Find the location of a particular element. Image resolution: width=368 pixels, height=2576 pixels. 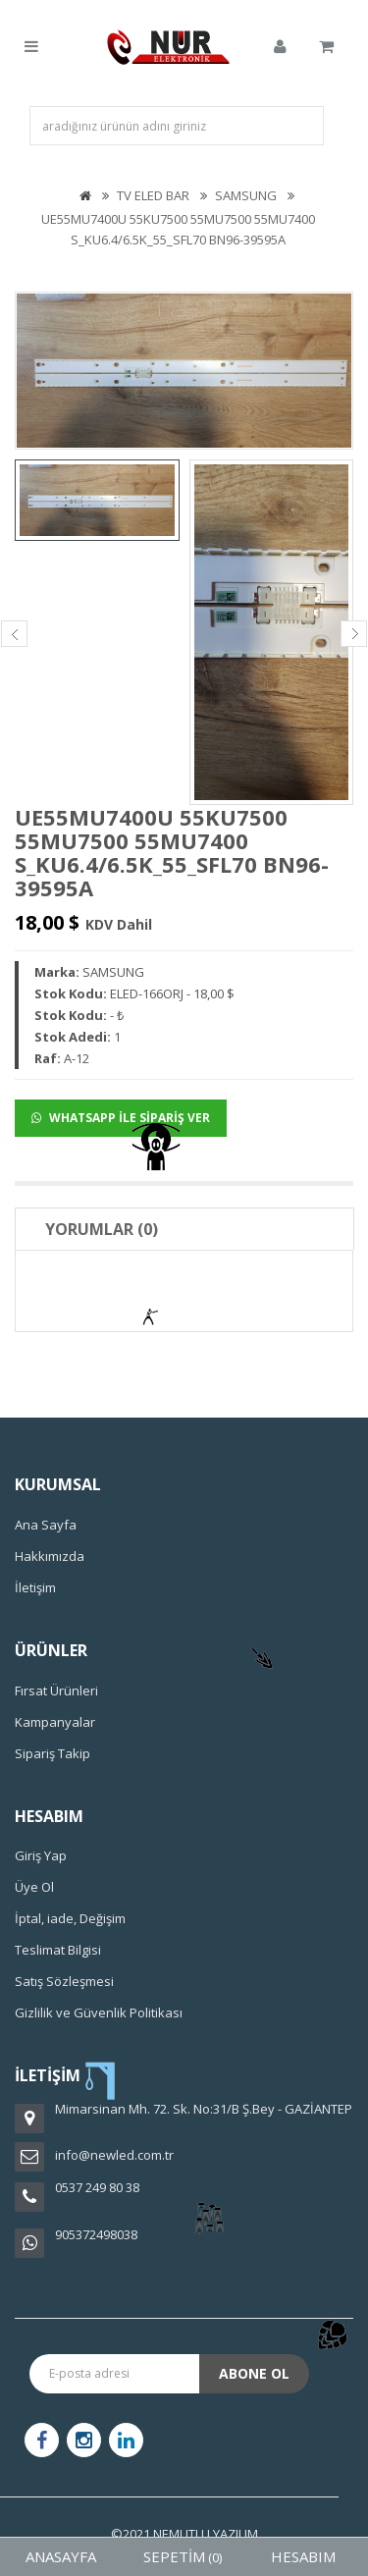

indicates a paranoia or anxiety state in gameplay is located at coordinates (156, 1147).